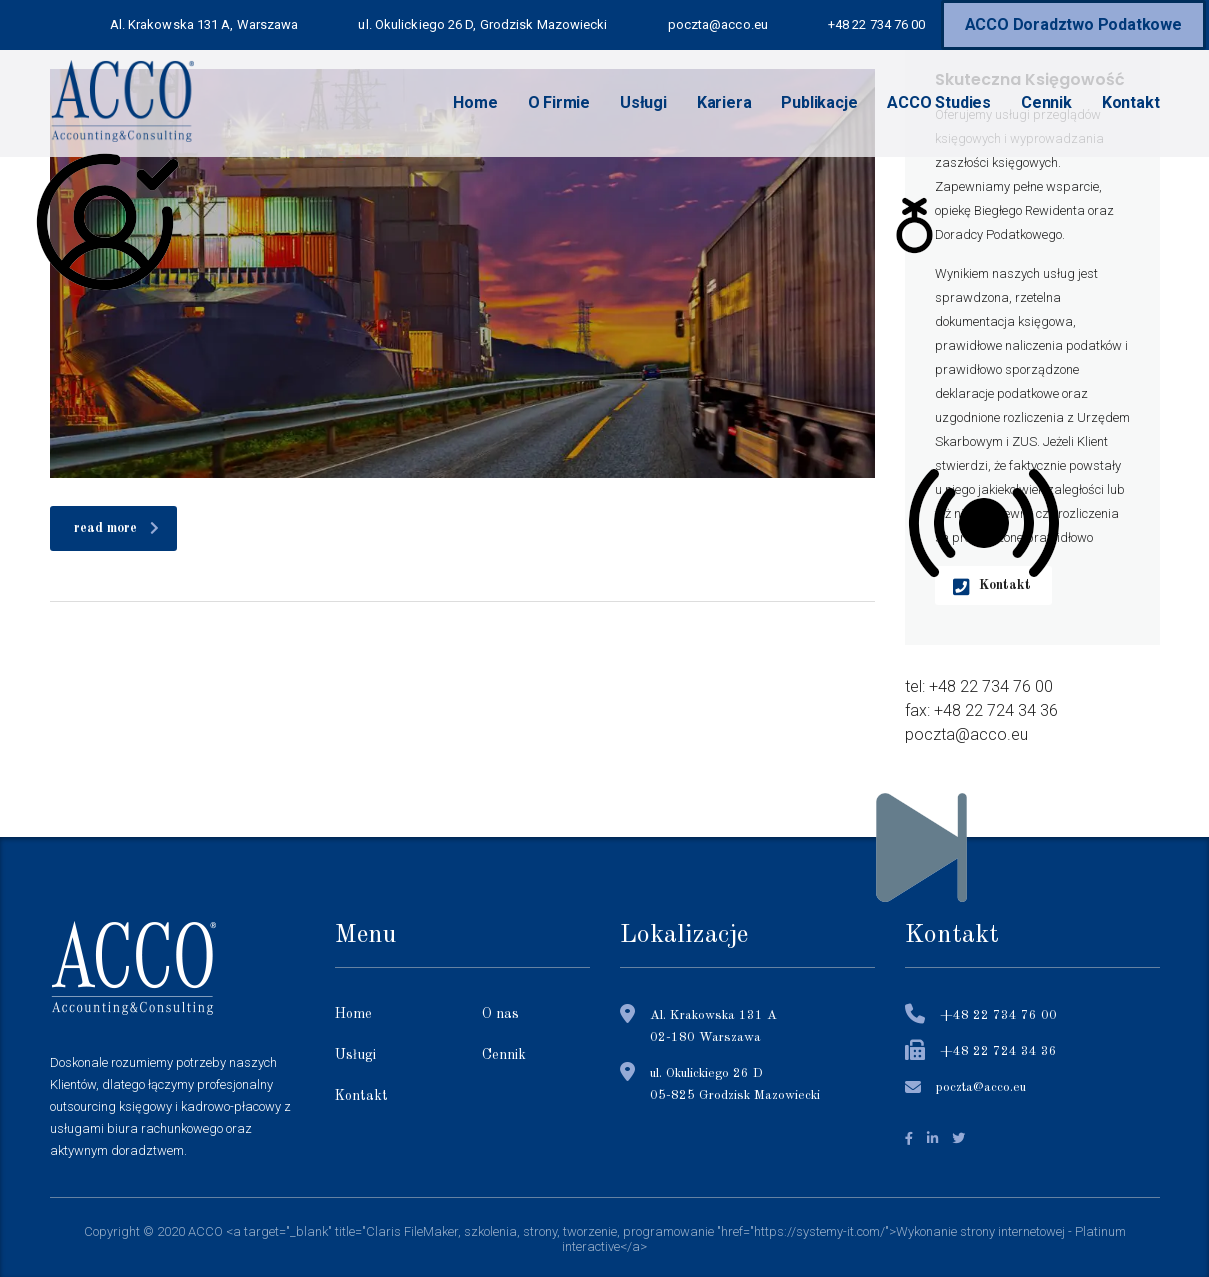 The height and width of the screenshot is (1277, 1209). I want to click on indicates nonbinary gender identity option, so click(914, 225).